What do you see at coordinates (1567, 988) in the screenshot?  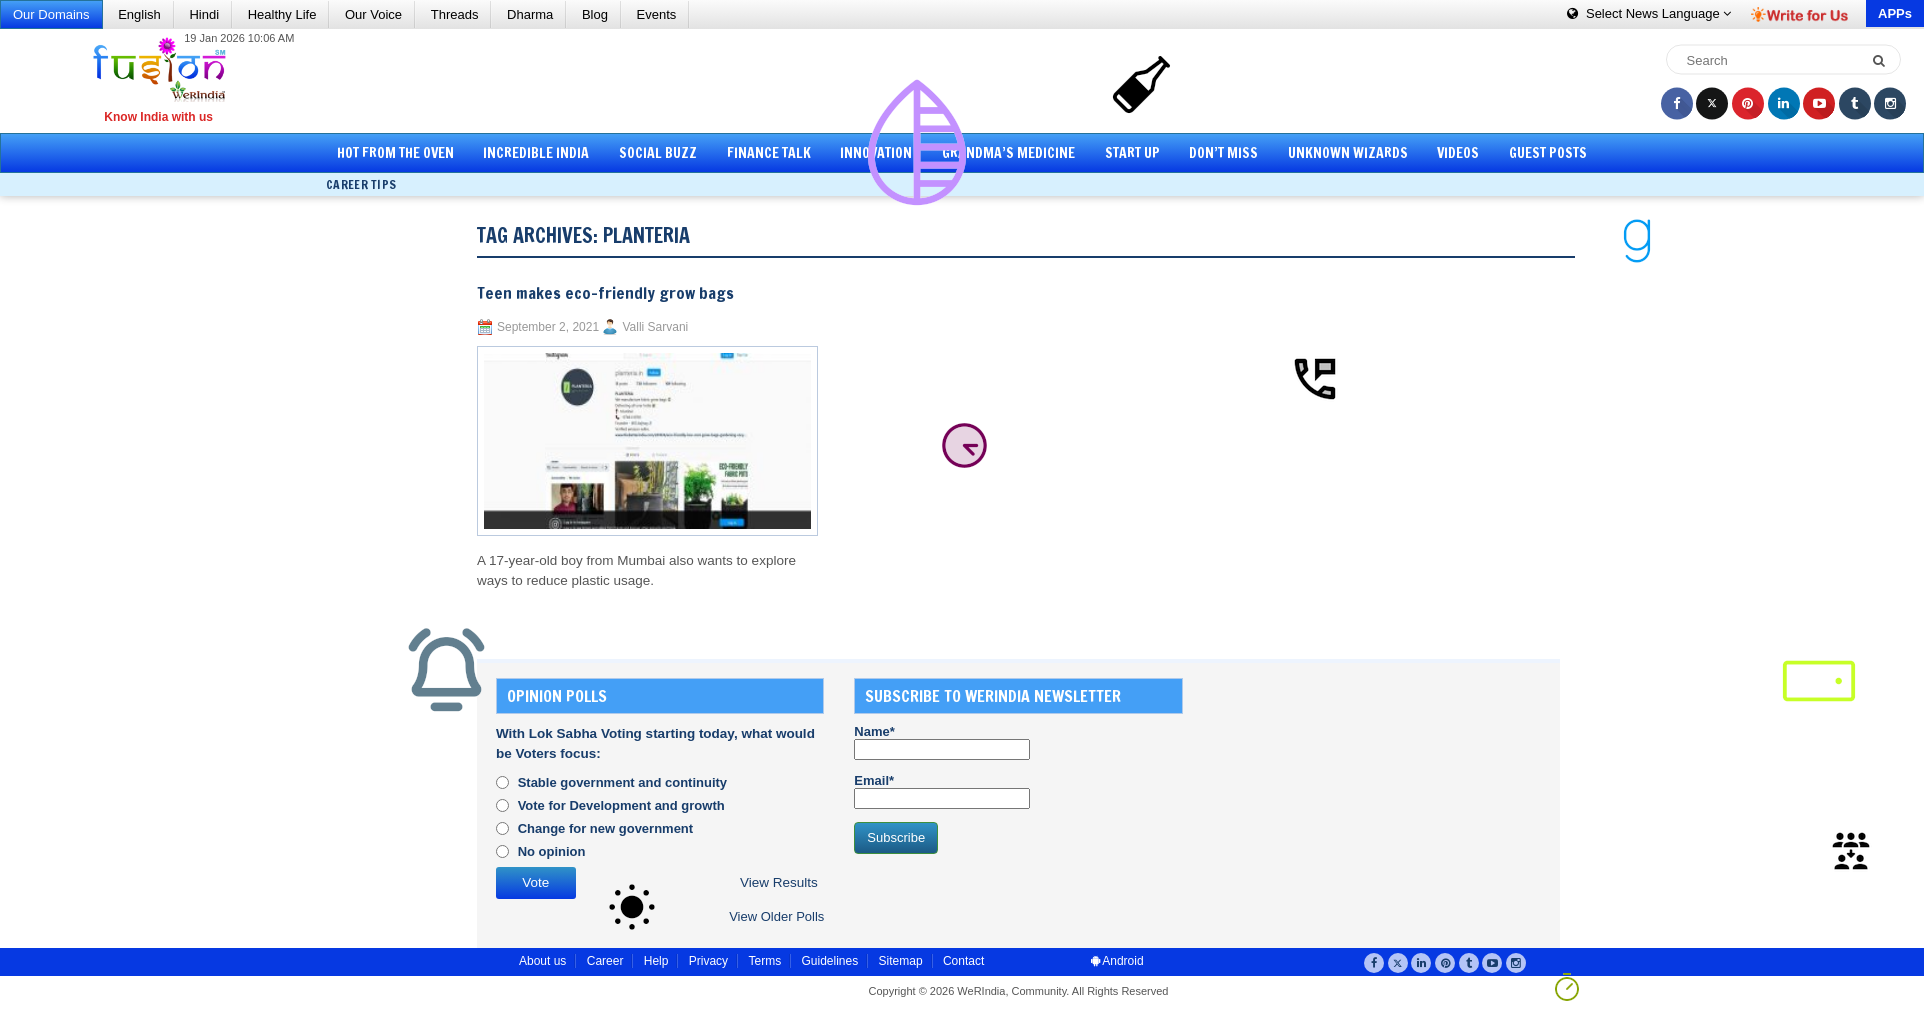 I see `set a countdown timer` at bounding box center [1567, 988].